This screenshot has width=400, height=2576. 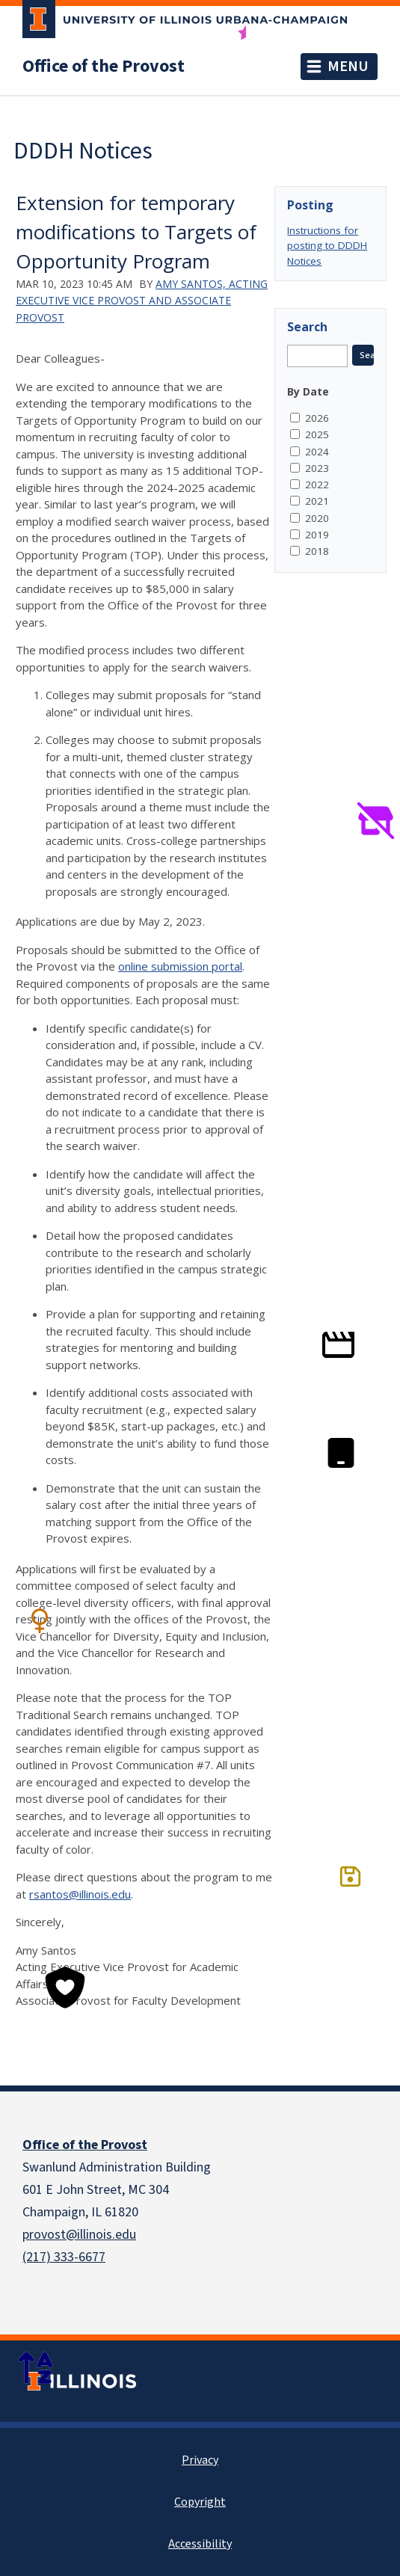 What do you see at coordinates (35, 2367) in the screenshot?
I see `sort items alphabetically in ascending order (A to Z)` at bounding box center [35, 2367].